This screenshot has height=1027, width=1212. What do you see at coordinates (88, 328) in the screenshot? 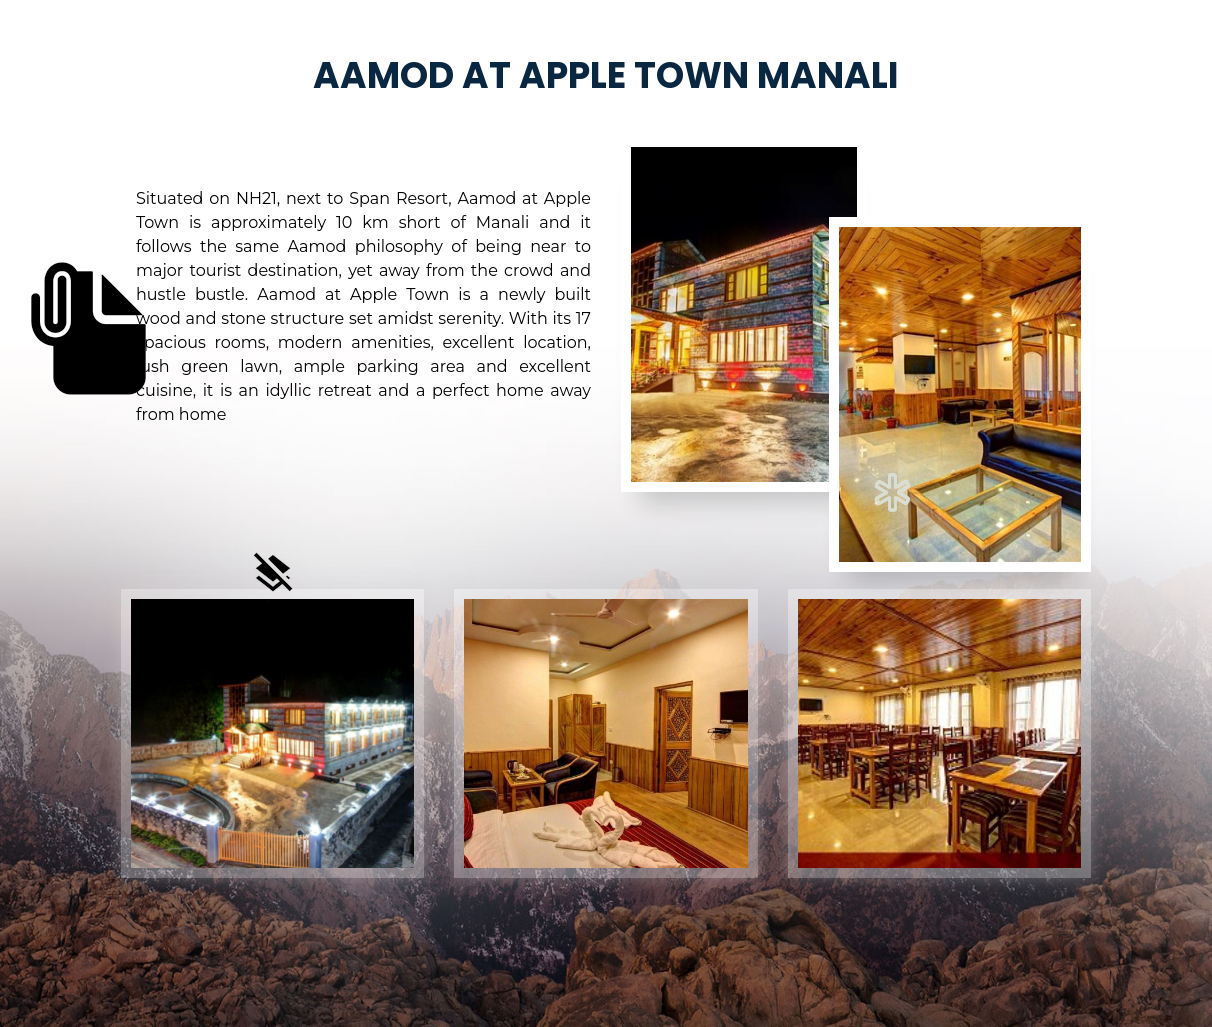
I see `attach a file or document` at bounding box center [88, 328].